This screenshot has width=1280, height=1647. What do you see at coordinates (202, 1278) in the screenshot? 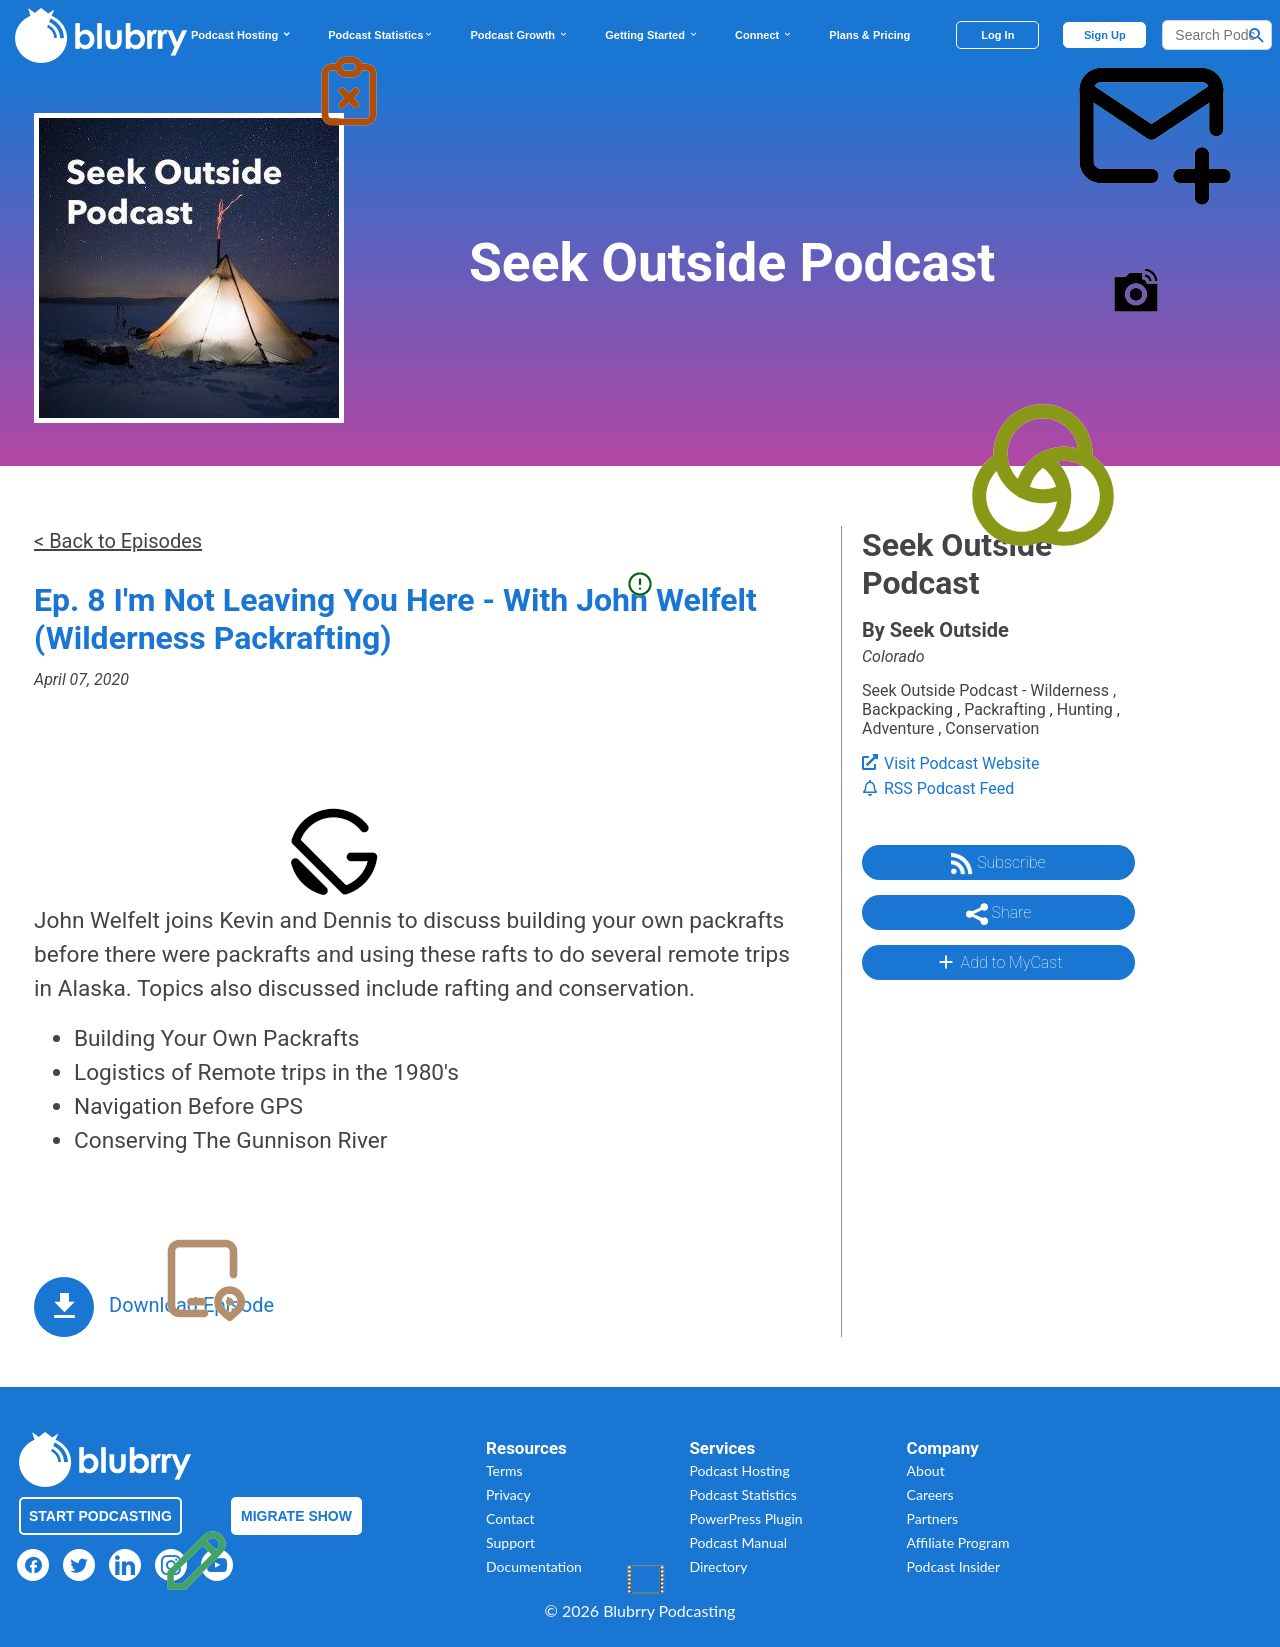
I see `pin a location on your tablet device` at bounding box center [202, 1278].